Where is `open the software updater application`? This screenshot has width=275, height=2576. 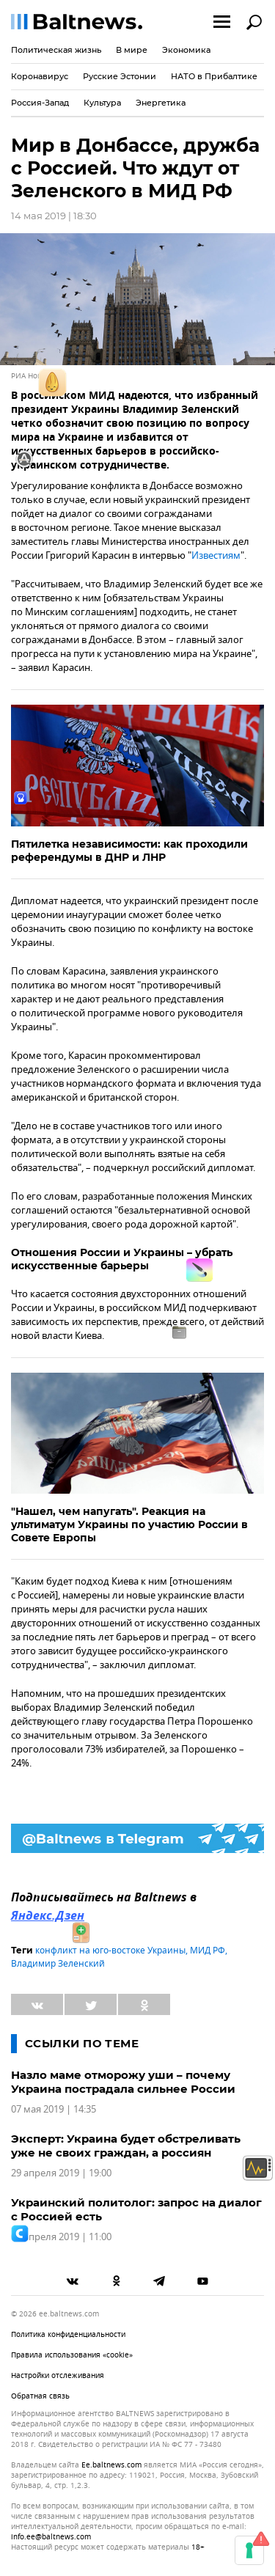
open the software updater application is located at coordinates (24, 459).